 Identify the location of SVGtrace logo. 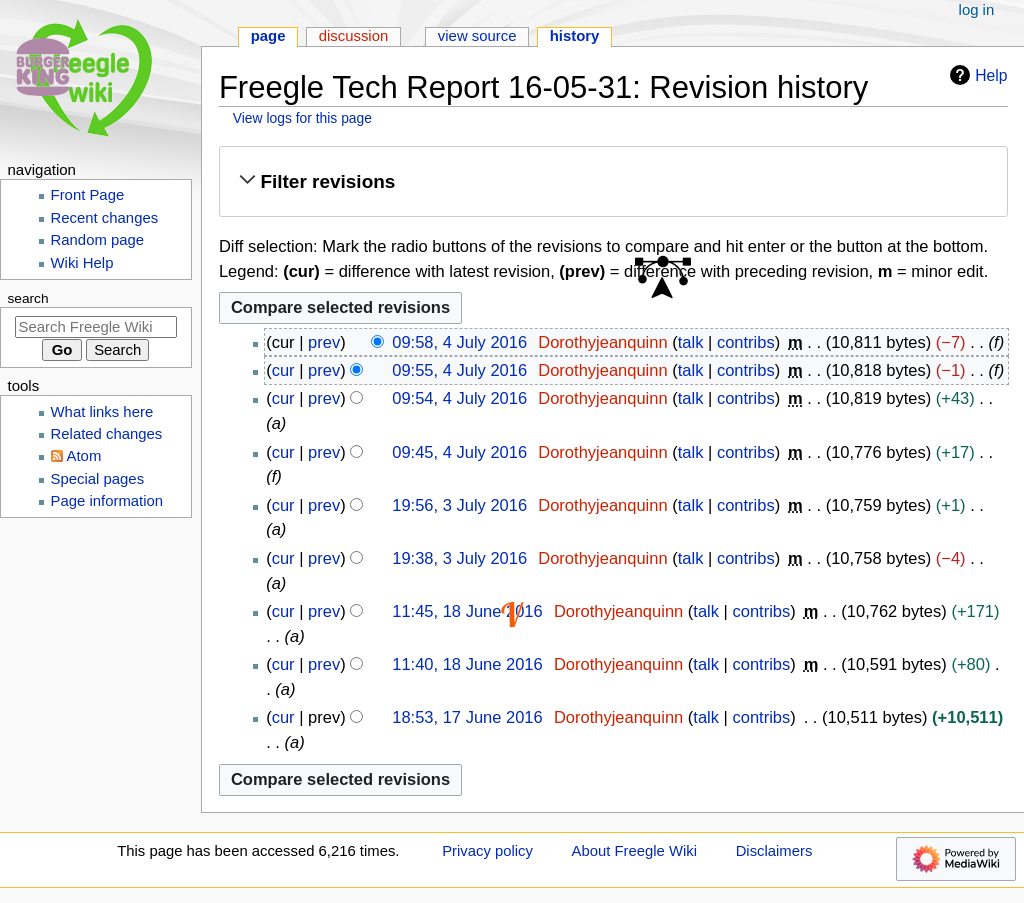
(663, 277).